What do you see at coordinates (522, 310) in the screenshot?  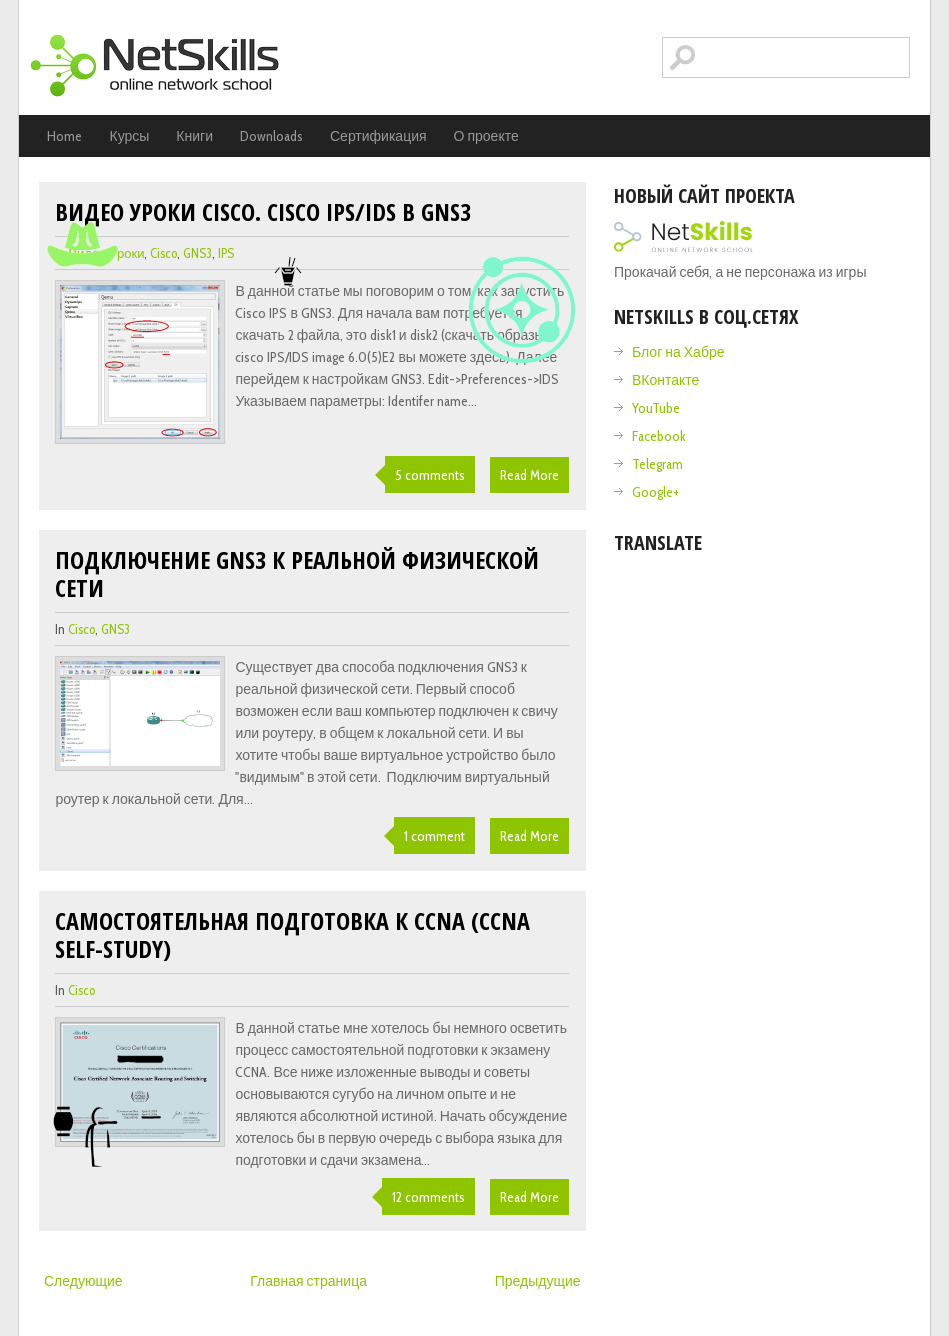 I see `access orbital mechanics or space simulation features` at bounding box center [522, 310].